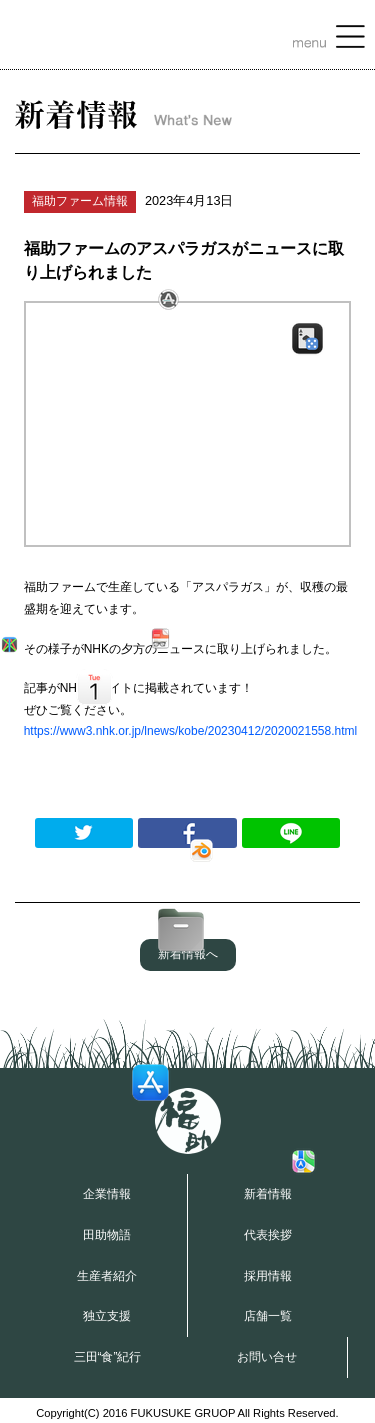 The image size is (375, 1423). What do you see at coordinates (307, 338) in the screenshot?
I see `launch tabletop simulator` at bounding box center [307, 338].